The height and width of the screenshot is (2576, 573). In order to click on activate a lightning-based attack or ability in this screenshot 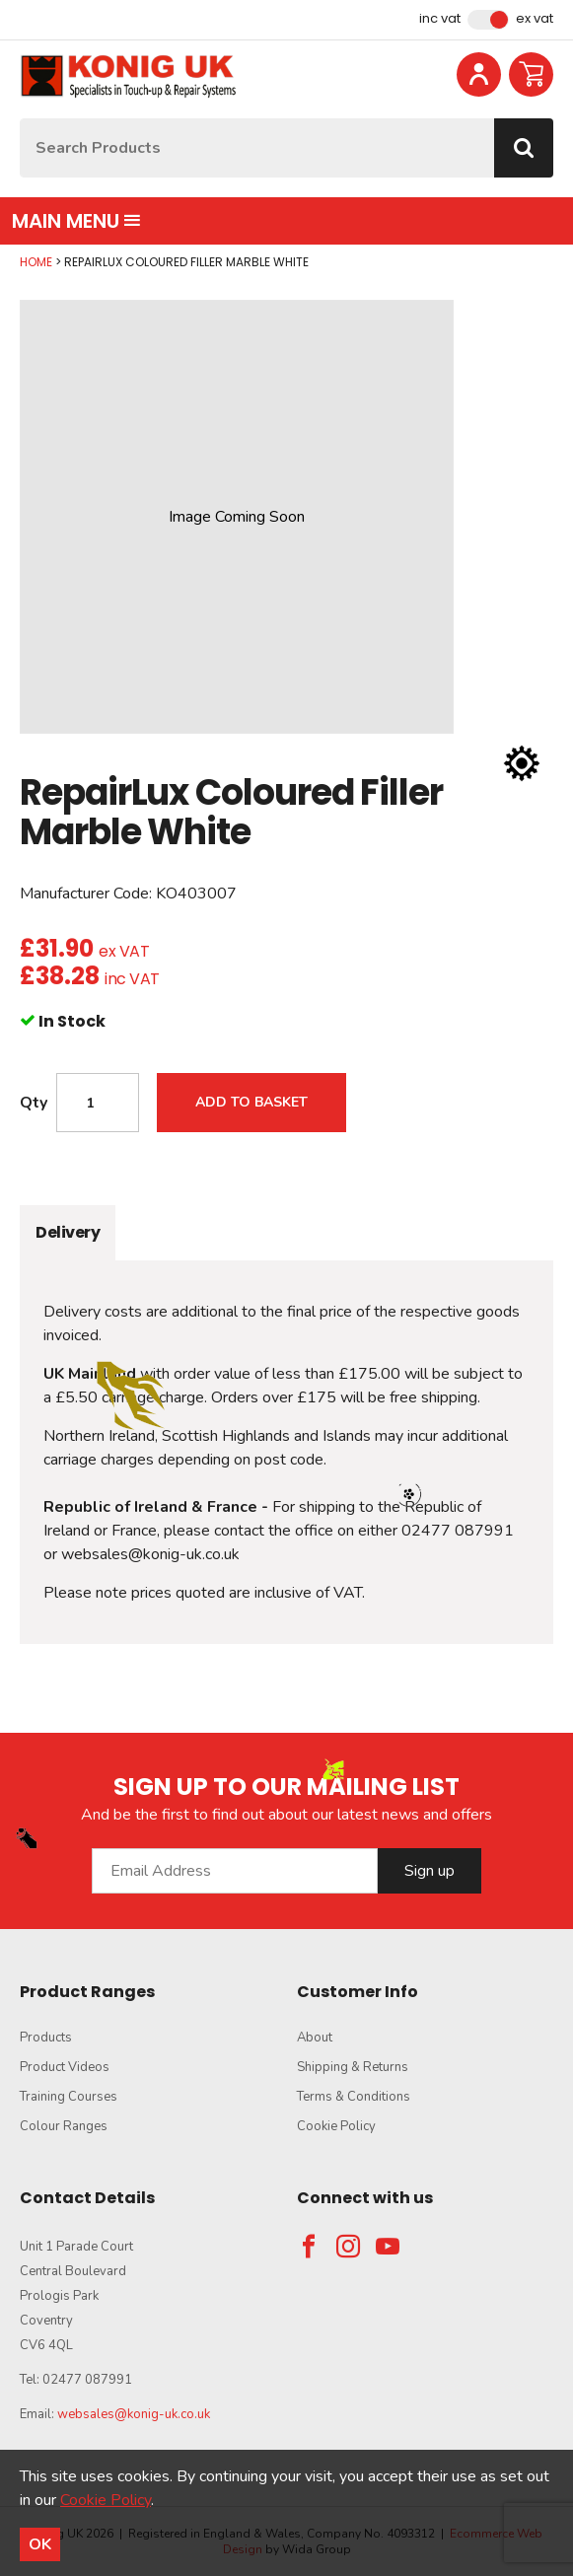, I will do `click(333, 1769)`.